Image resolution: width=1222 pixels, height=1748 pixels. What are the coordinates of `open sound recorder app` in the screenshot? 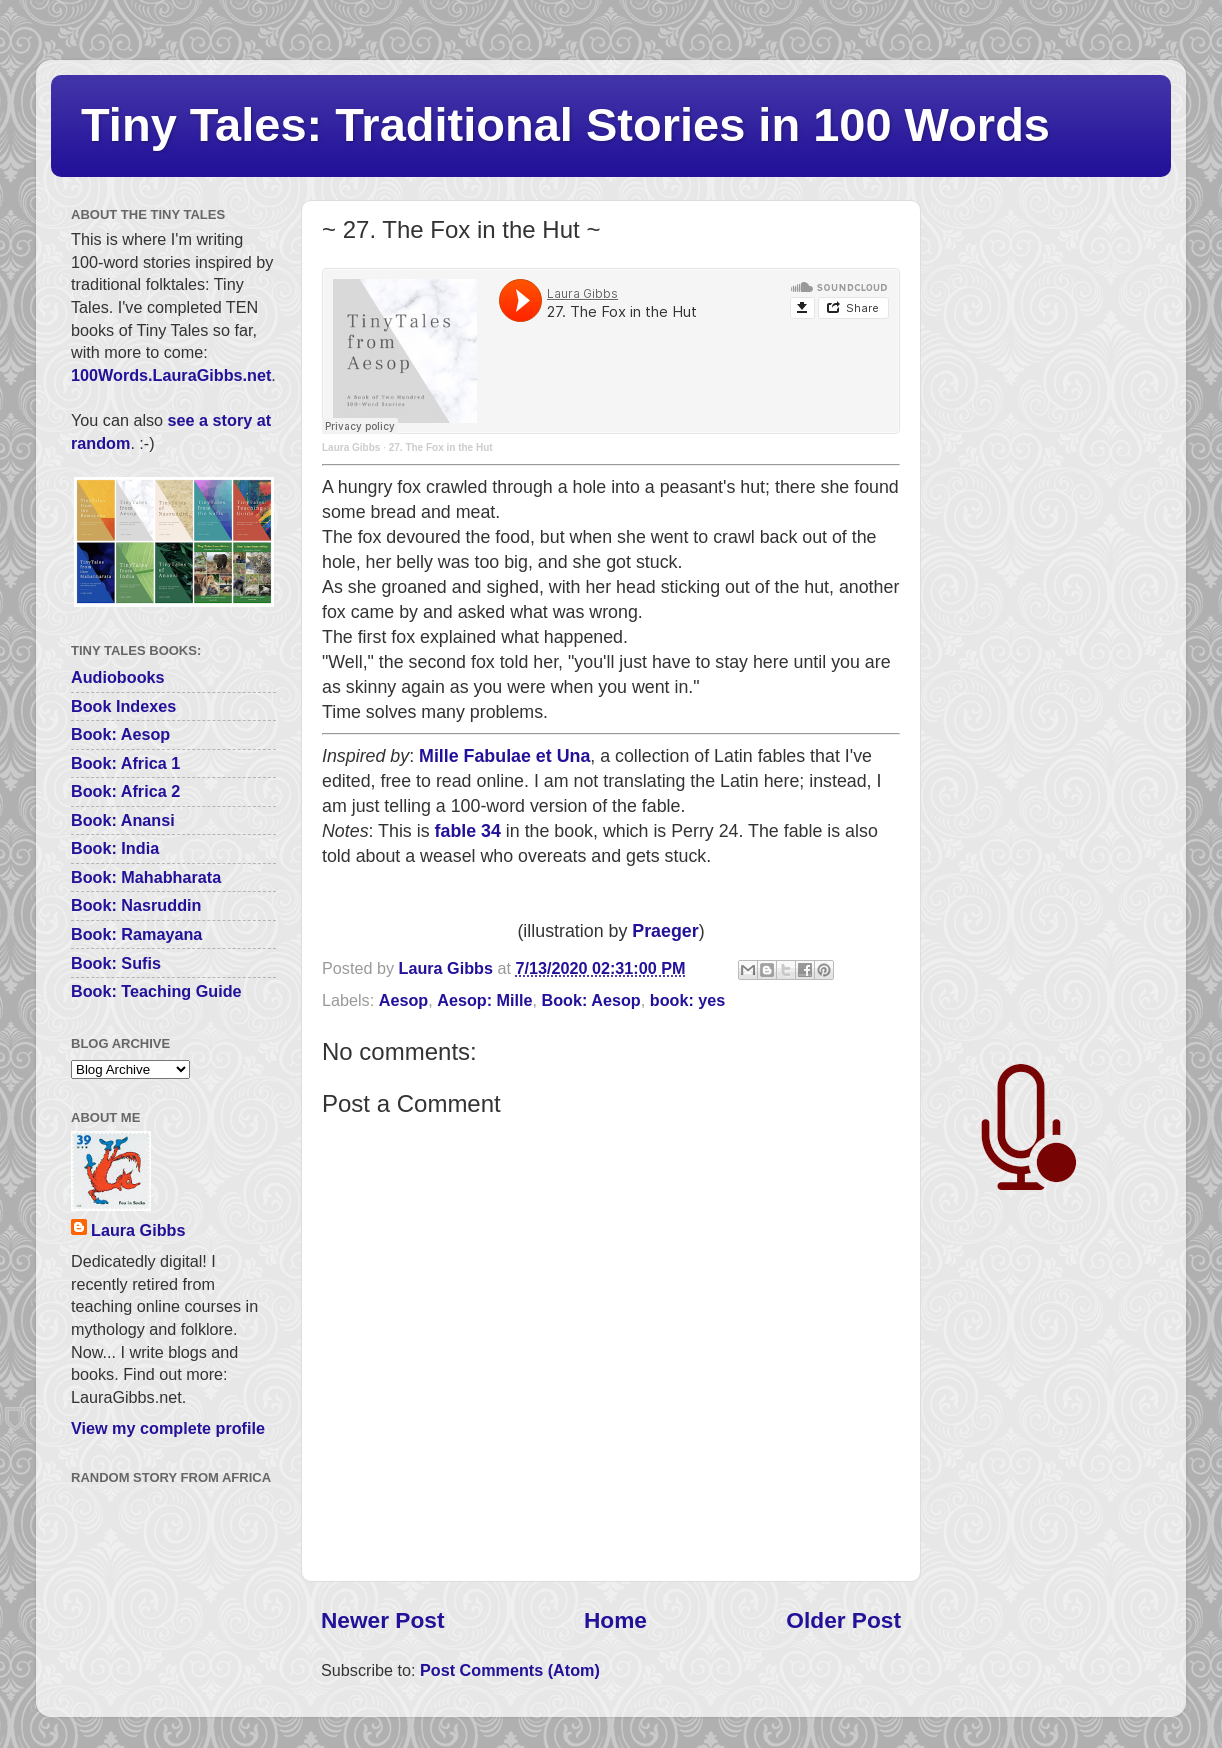 It's located at (1021, 1127).